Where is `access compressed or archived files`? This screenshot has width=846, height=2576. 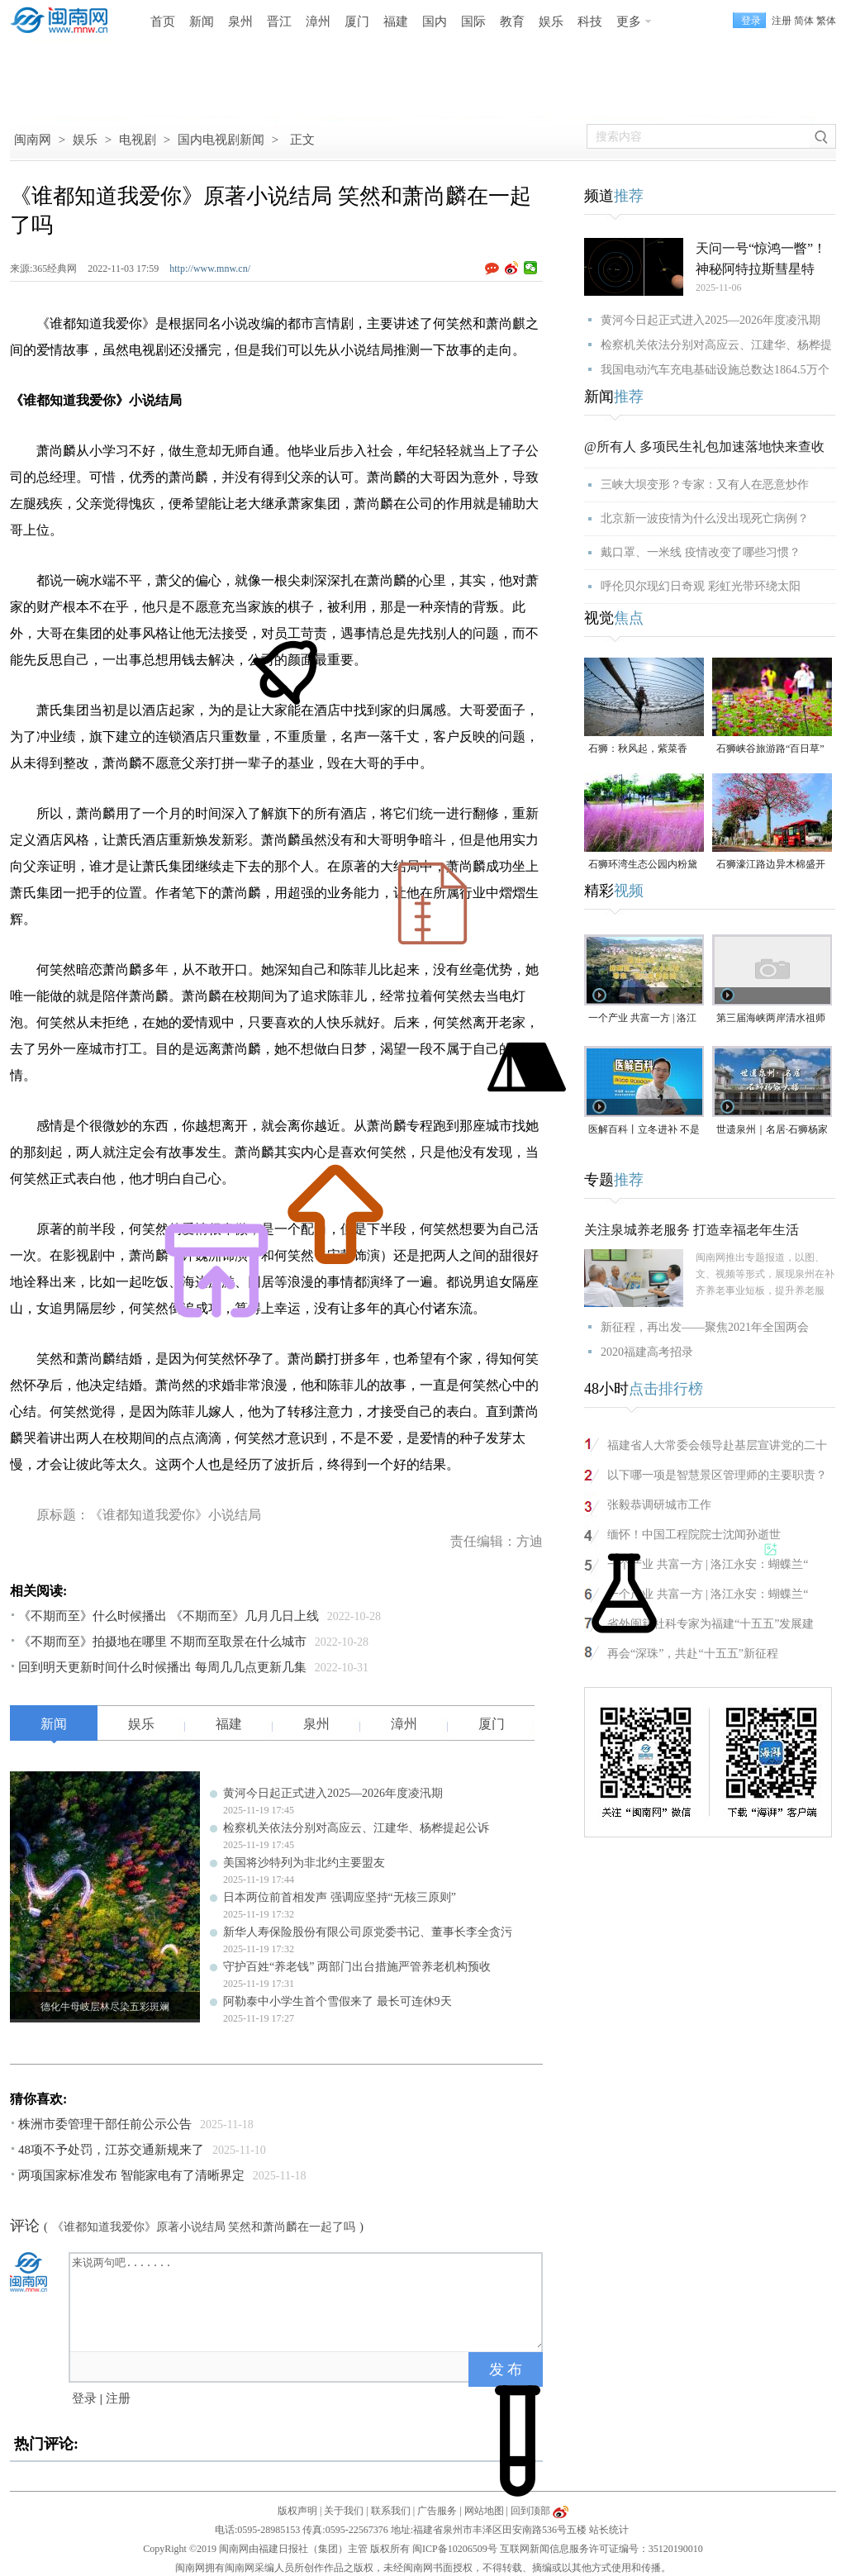
access compressed or archived files is located at coordinates (432, 903).